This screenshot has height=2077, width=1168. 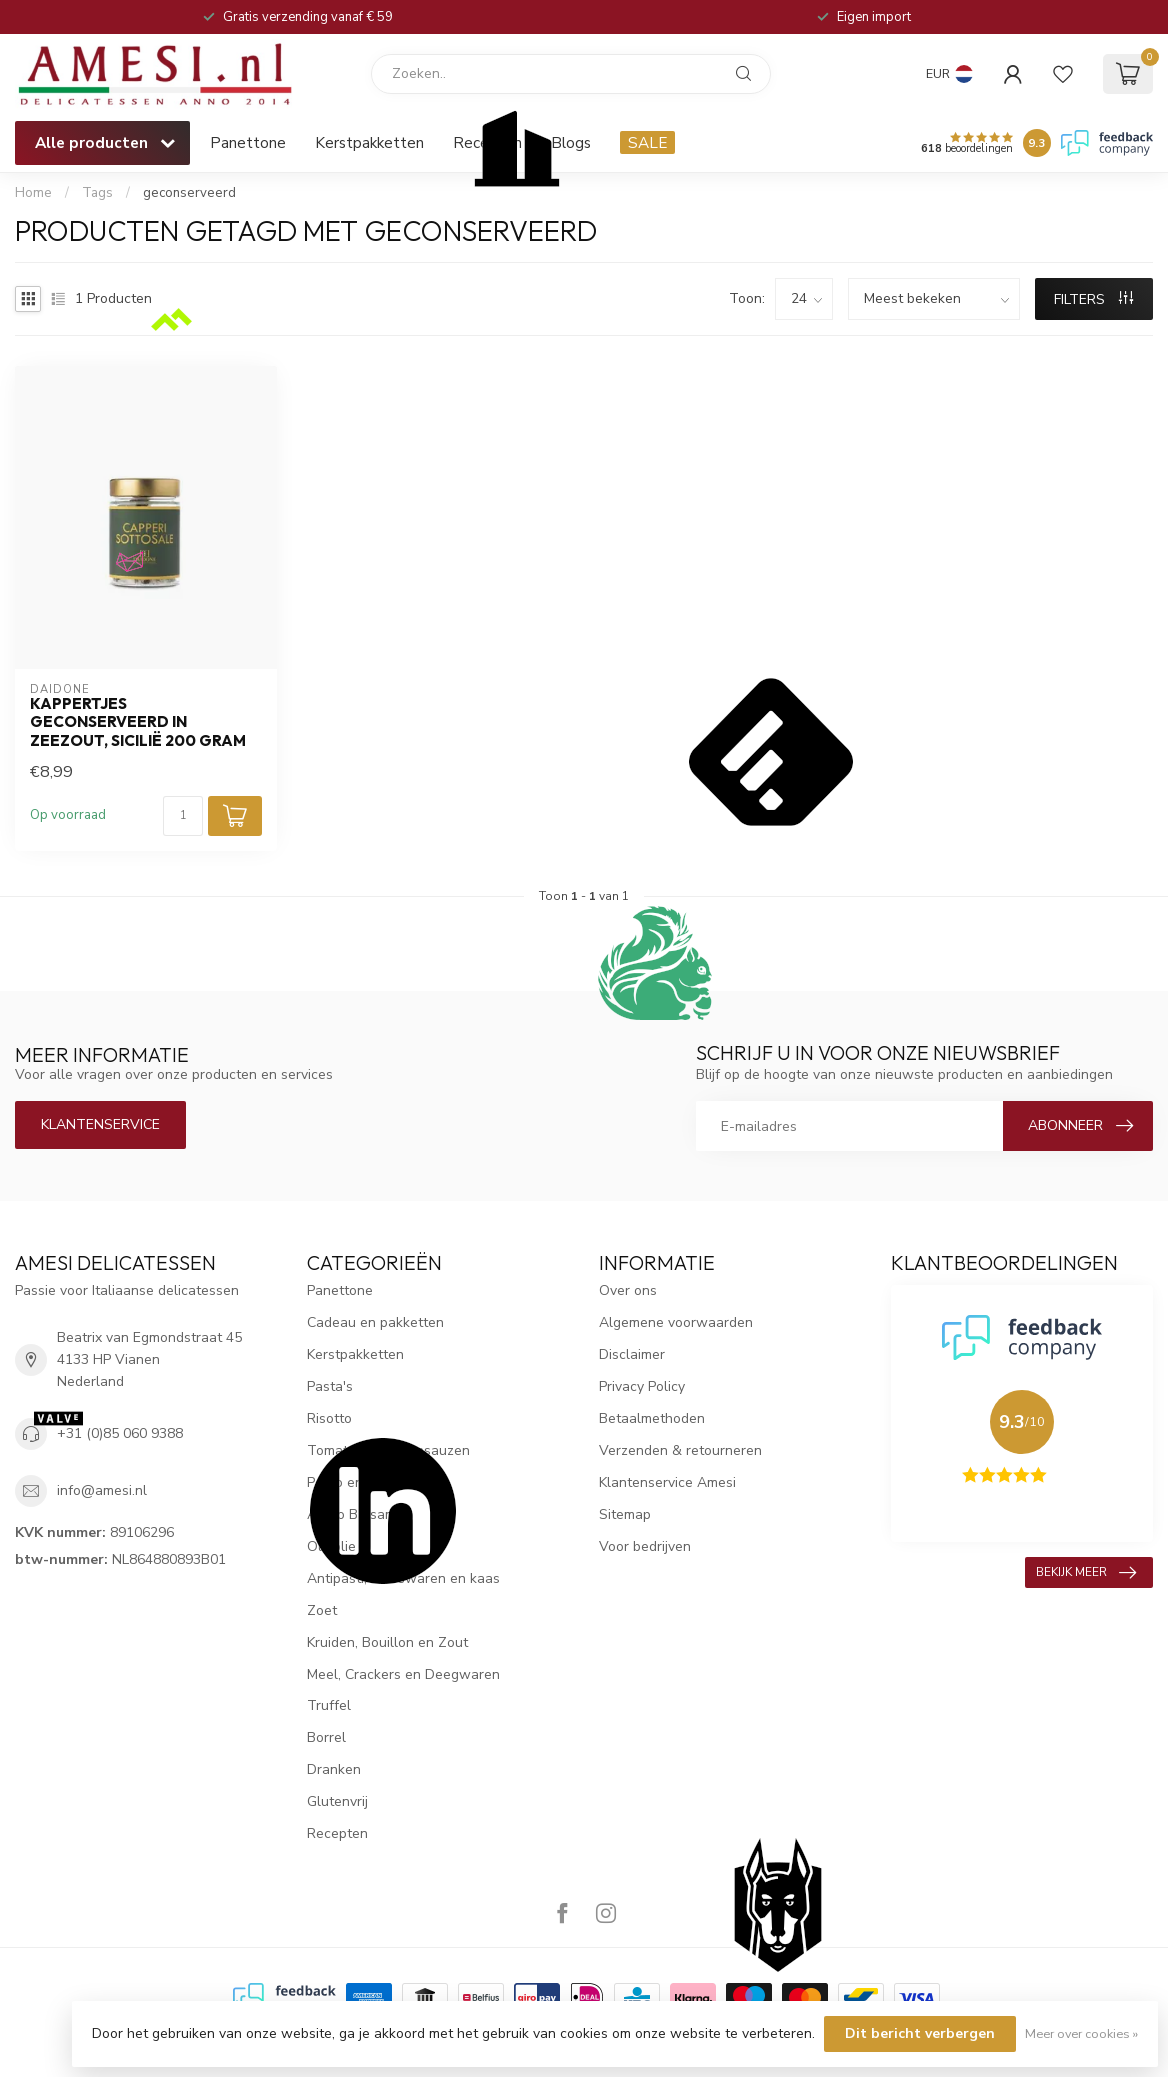 I want to click on valve corporation logo, so click(x=58, y=1418).